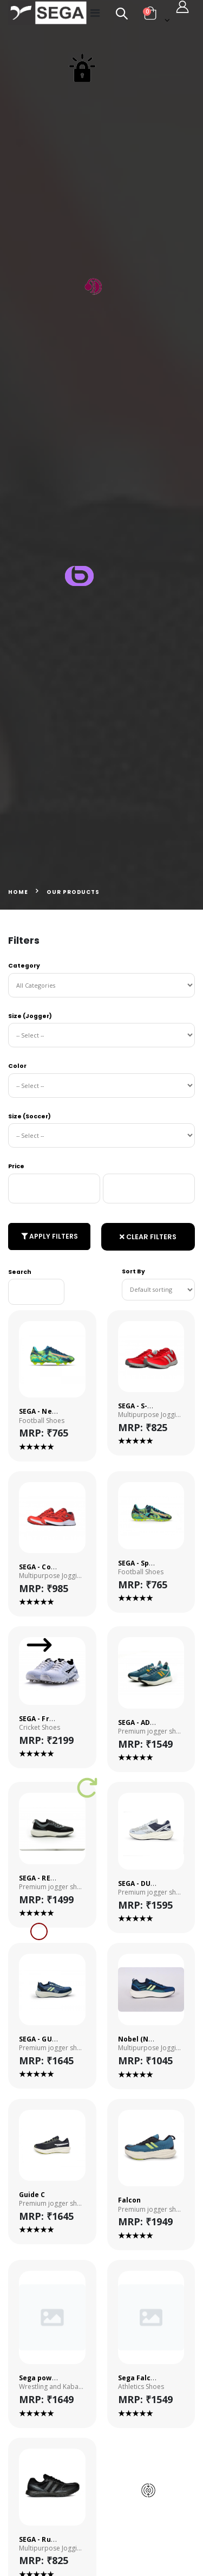  Describe the element at coordinates (39, 1931) in the screenshot. I see `conventional commits project logo` at that location.